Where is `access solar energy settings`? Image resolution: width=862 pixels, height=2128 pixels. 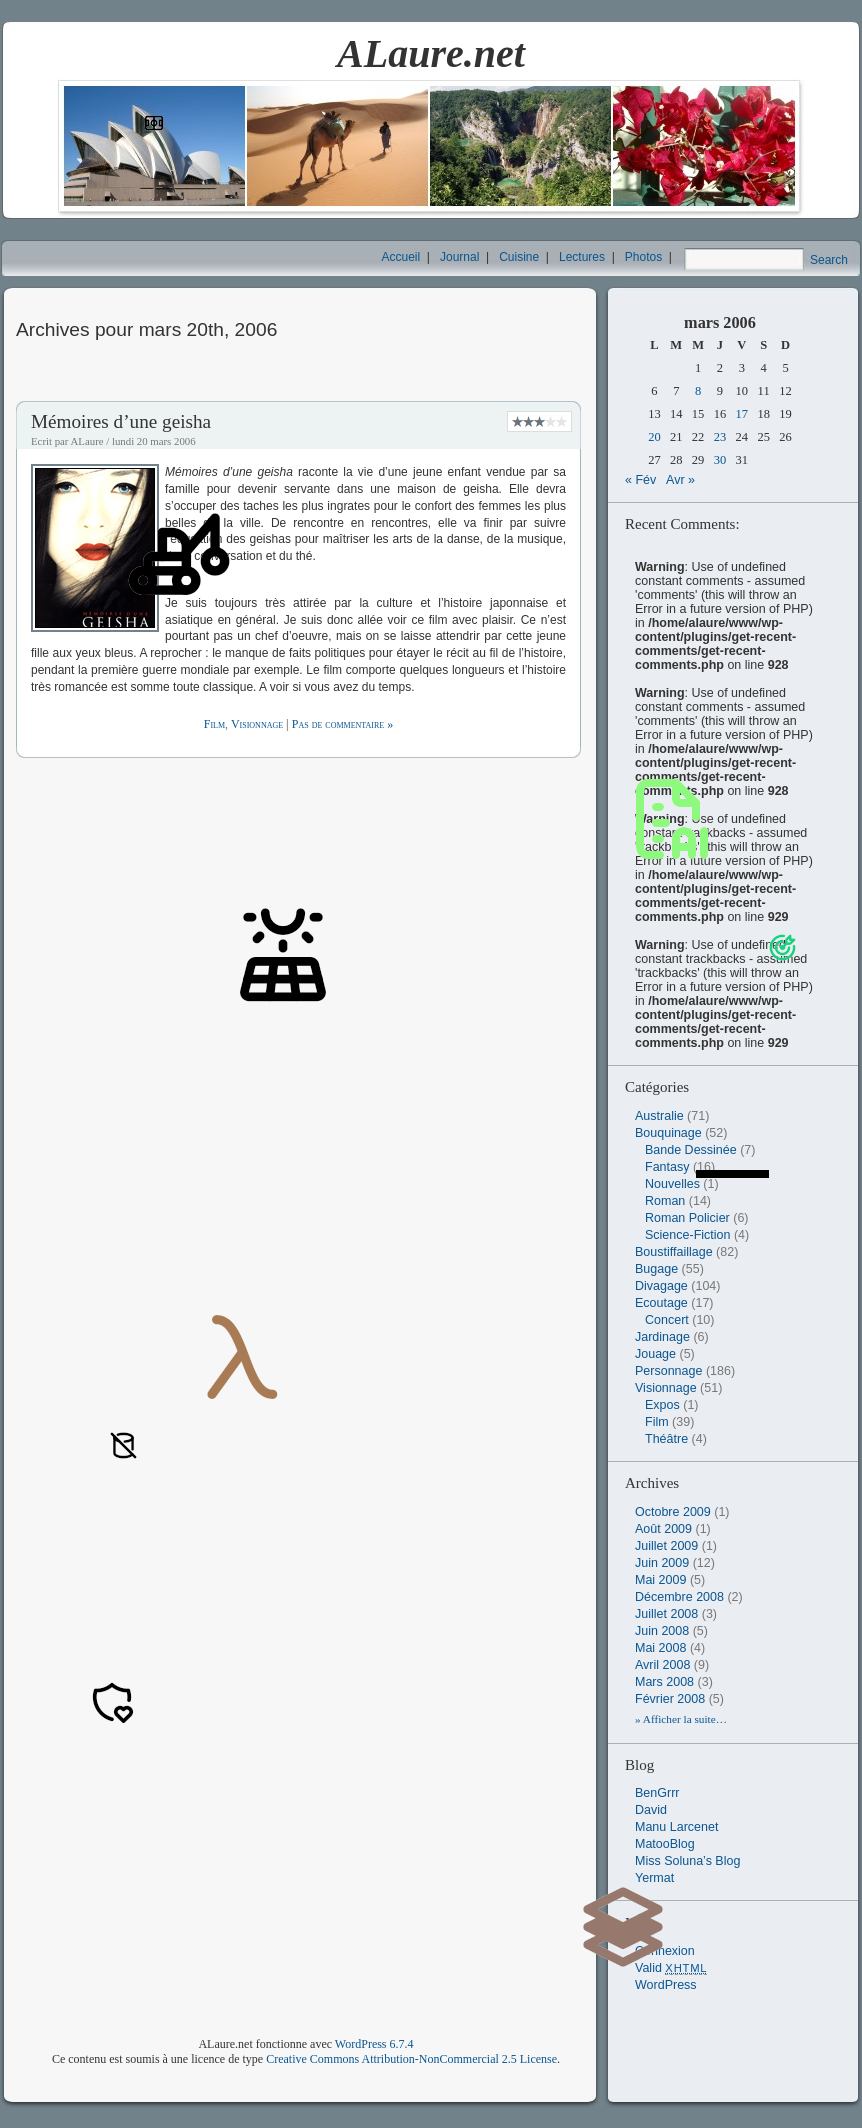 access solar energy settings is located at coordinates (283, 957).